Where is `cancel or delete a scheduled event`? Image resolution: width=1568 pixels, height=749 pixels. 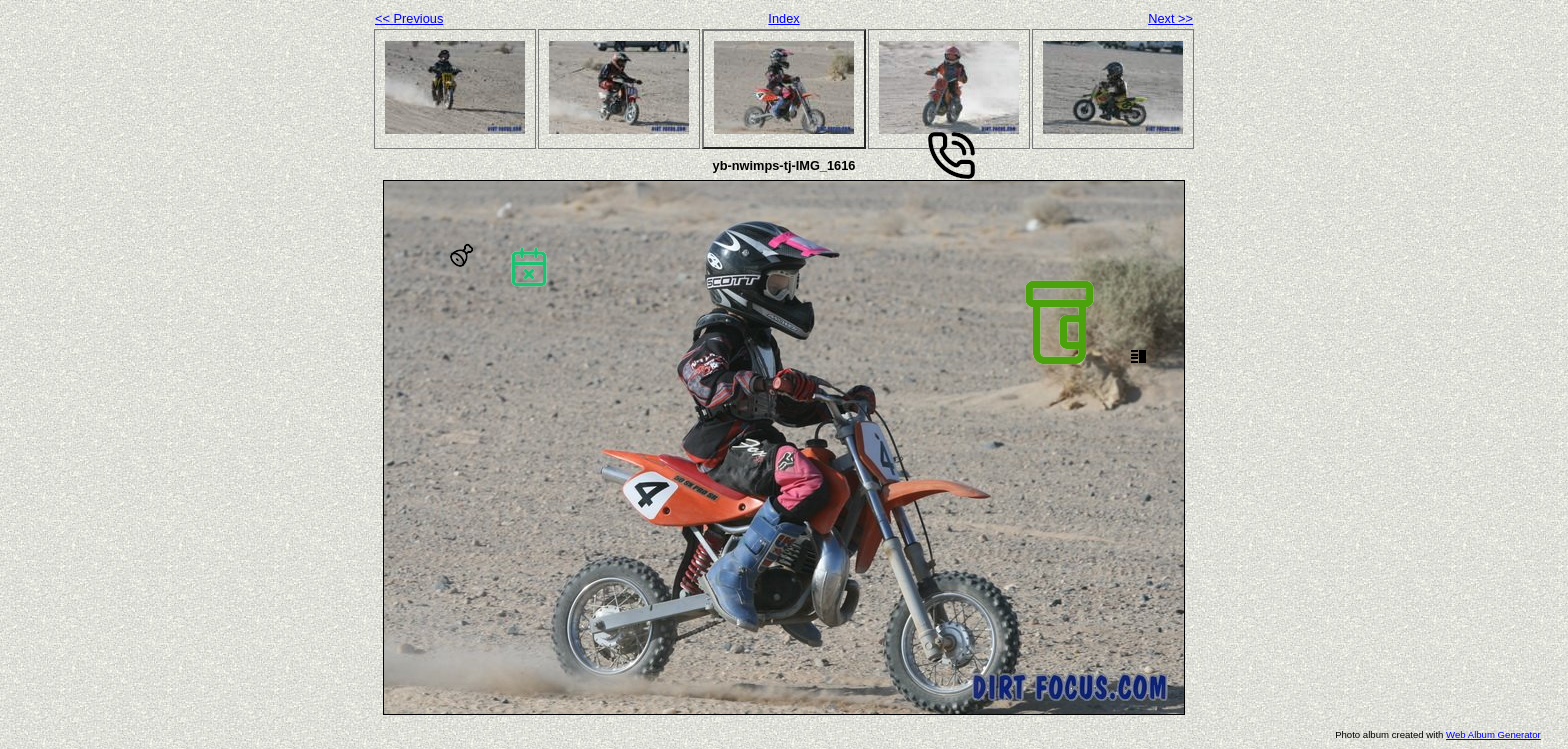
cancel or delete a scheduled event is located at coordinates (529, 267).